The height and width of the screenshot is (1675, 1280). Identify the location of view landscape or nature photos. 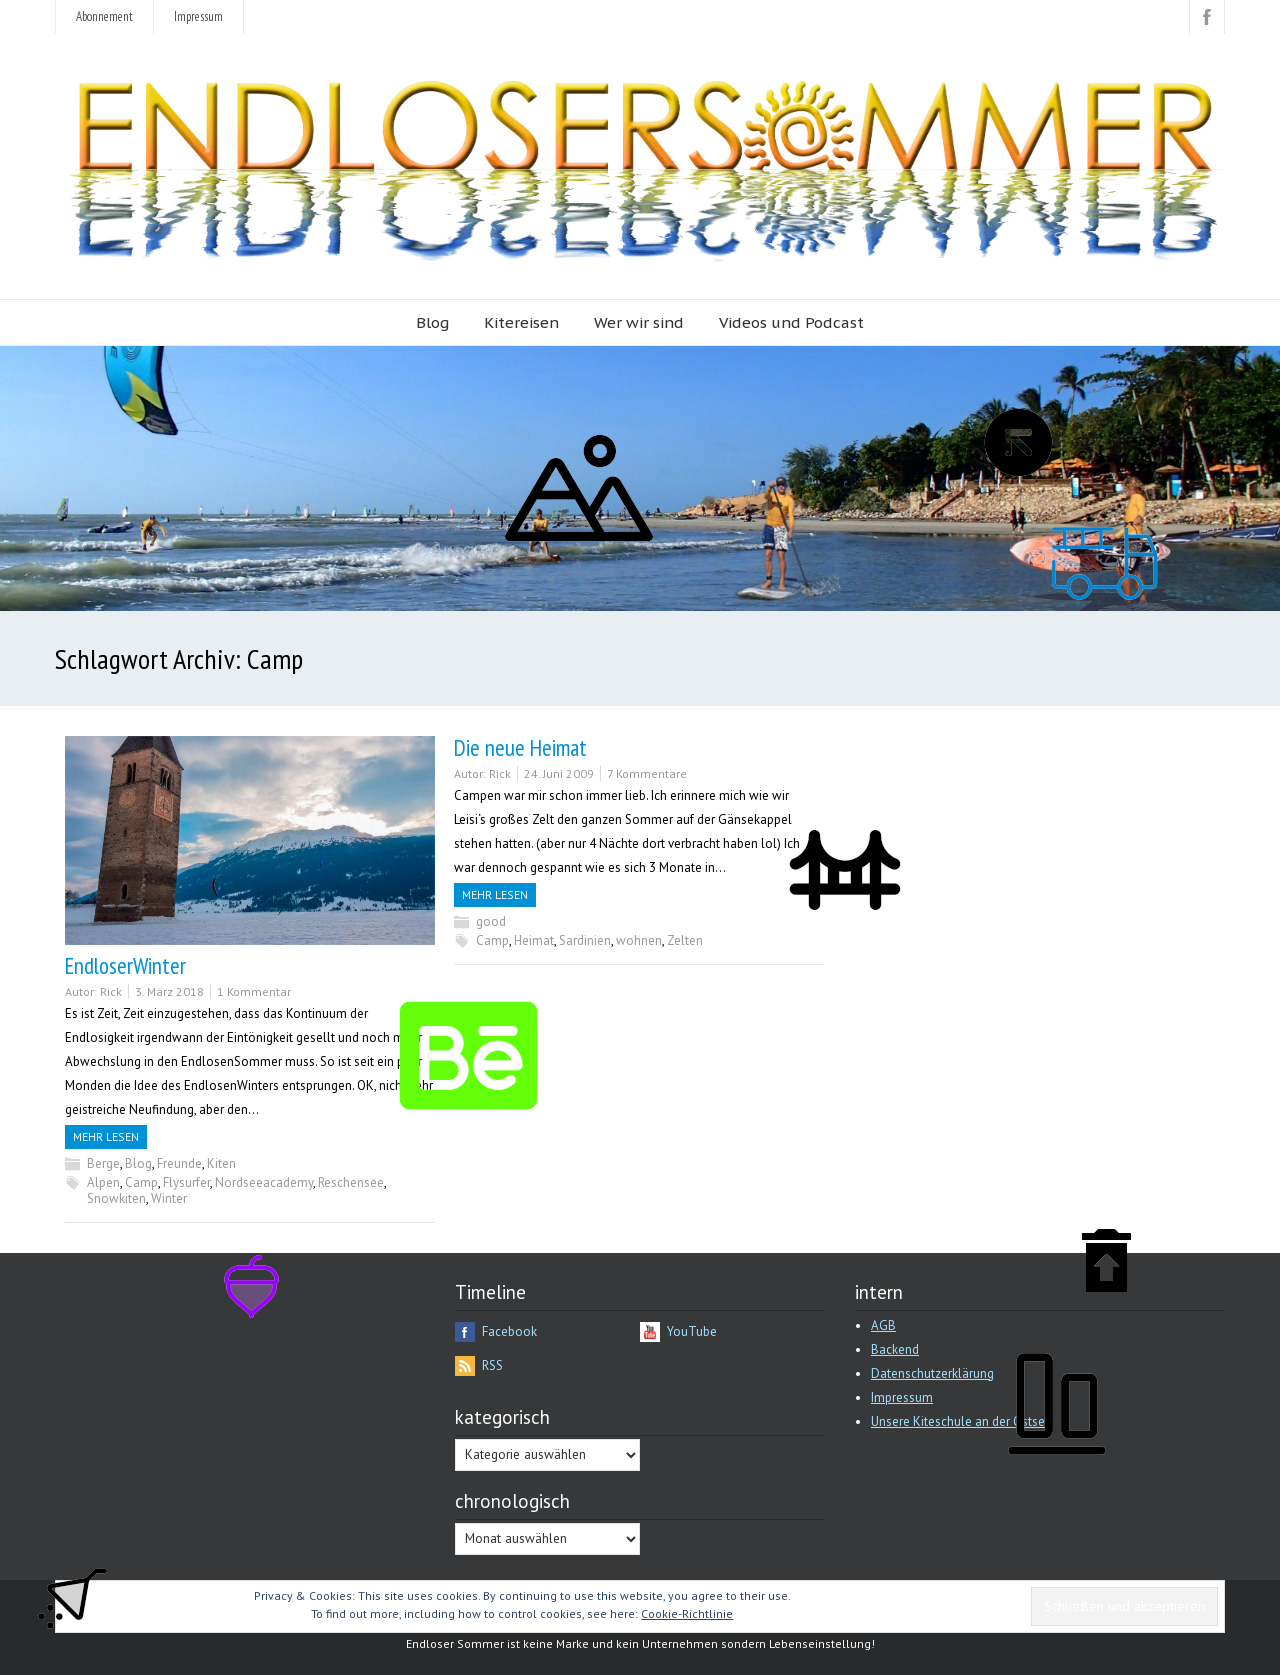
(579, 495).